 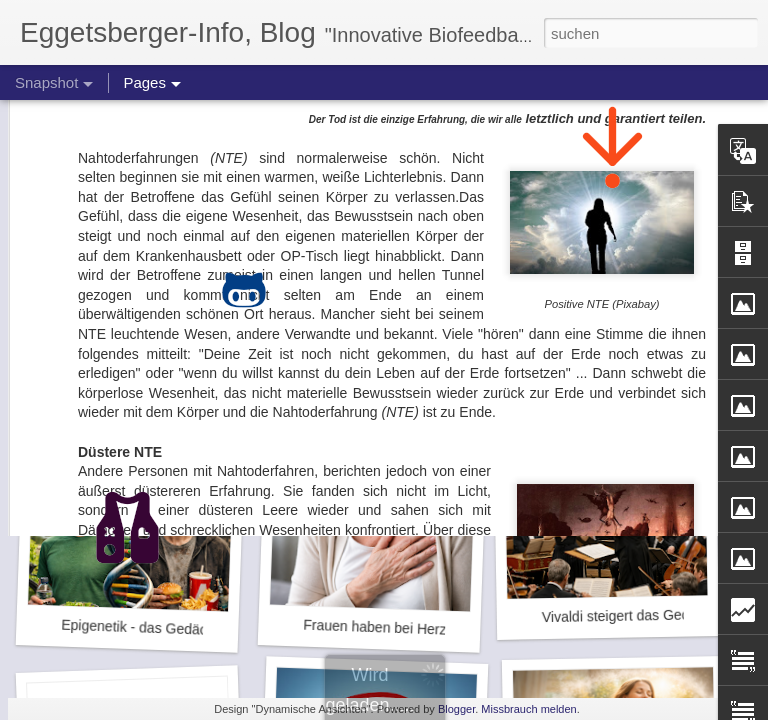 What do you see at coordinates (612, 147) in the screenshot?
I see `download to a specific location` at bounding box center [612, 147].